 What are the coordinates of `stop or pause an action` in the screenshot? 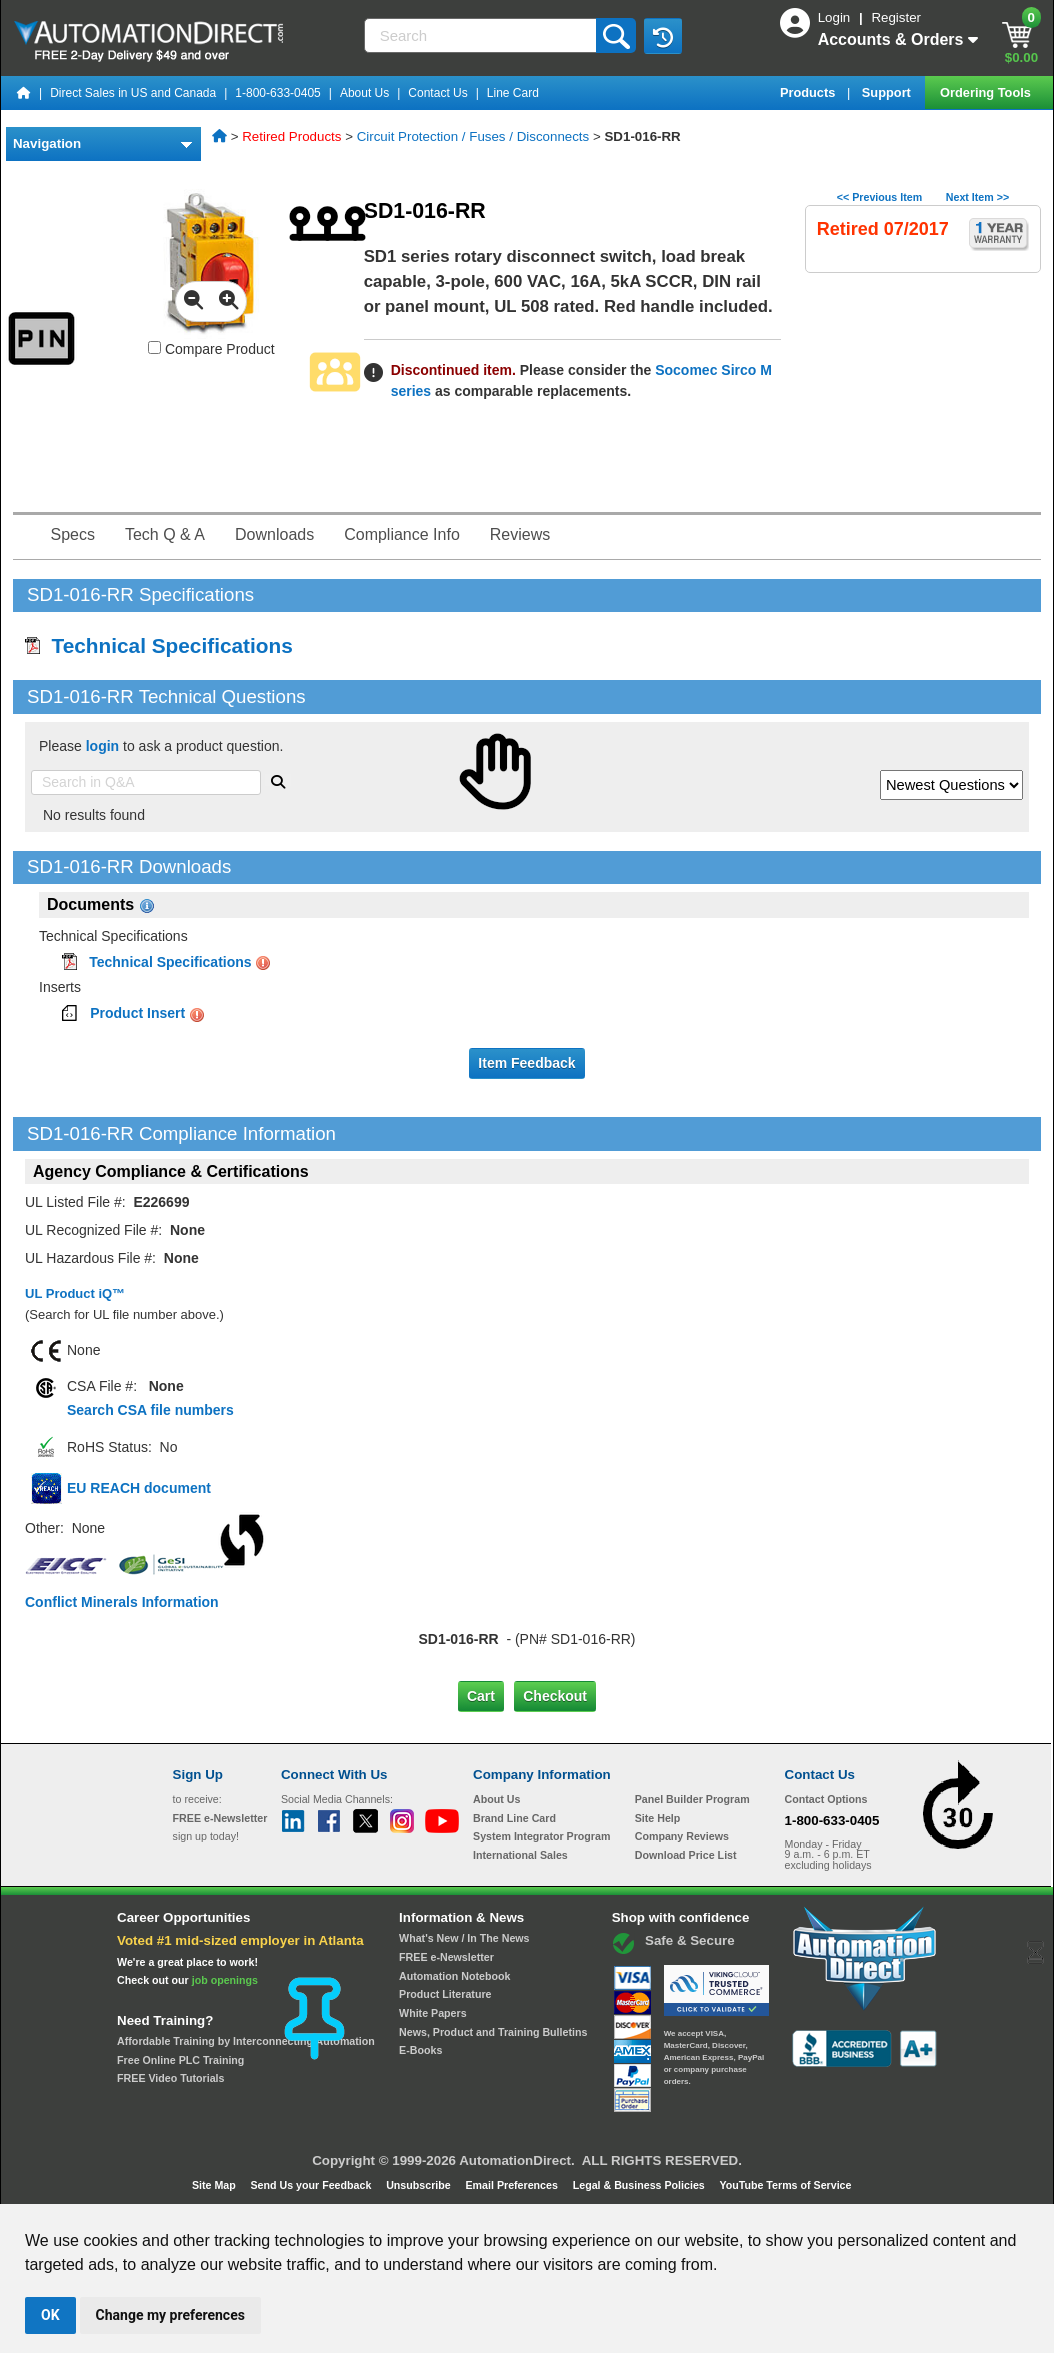 It's located at (497, 771).